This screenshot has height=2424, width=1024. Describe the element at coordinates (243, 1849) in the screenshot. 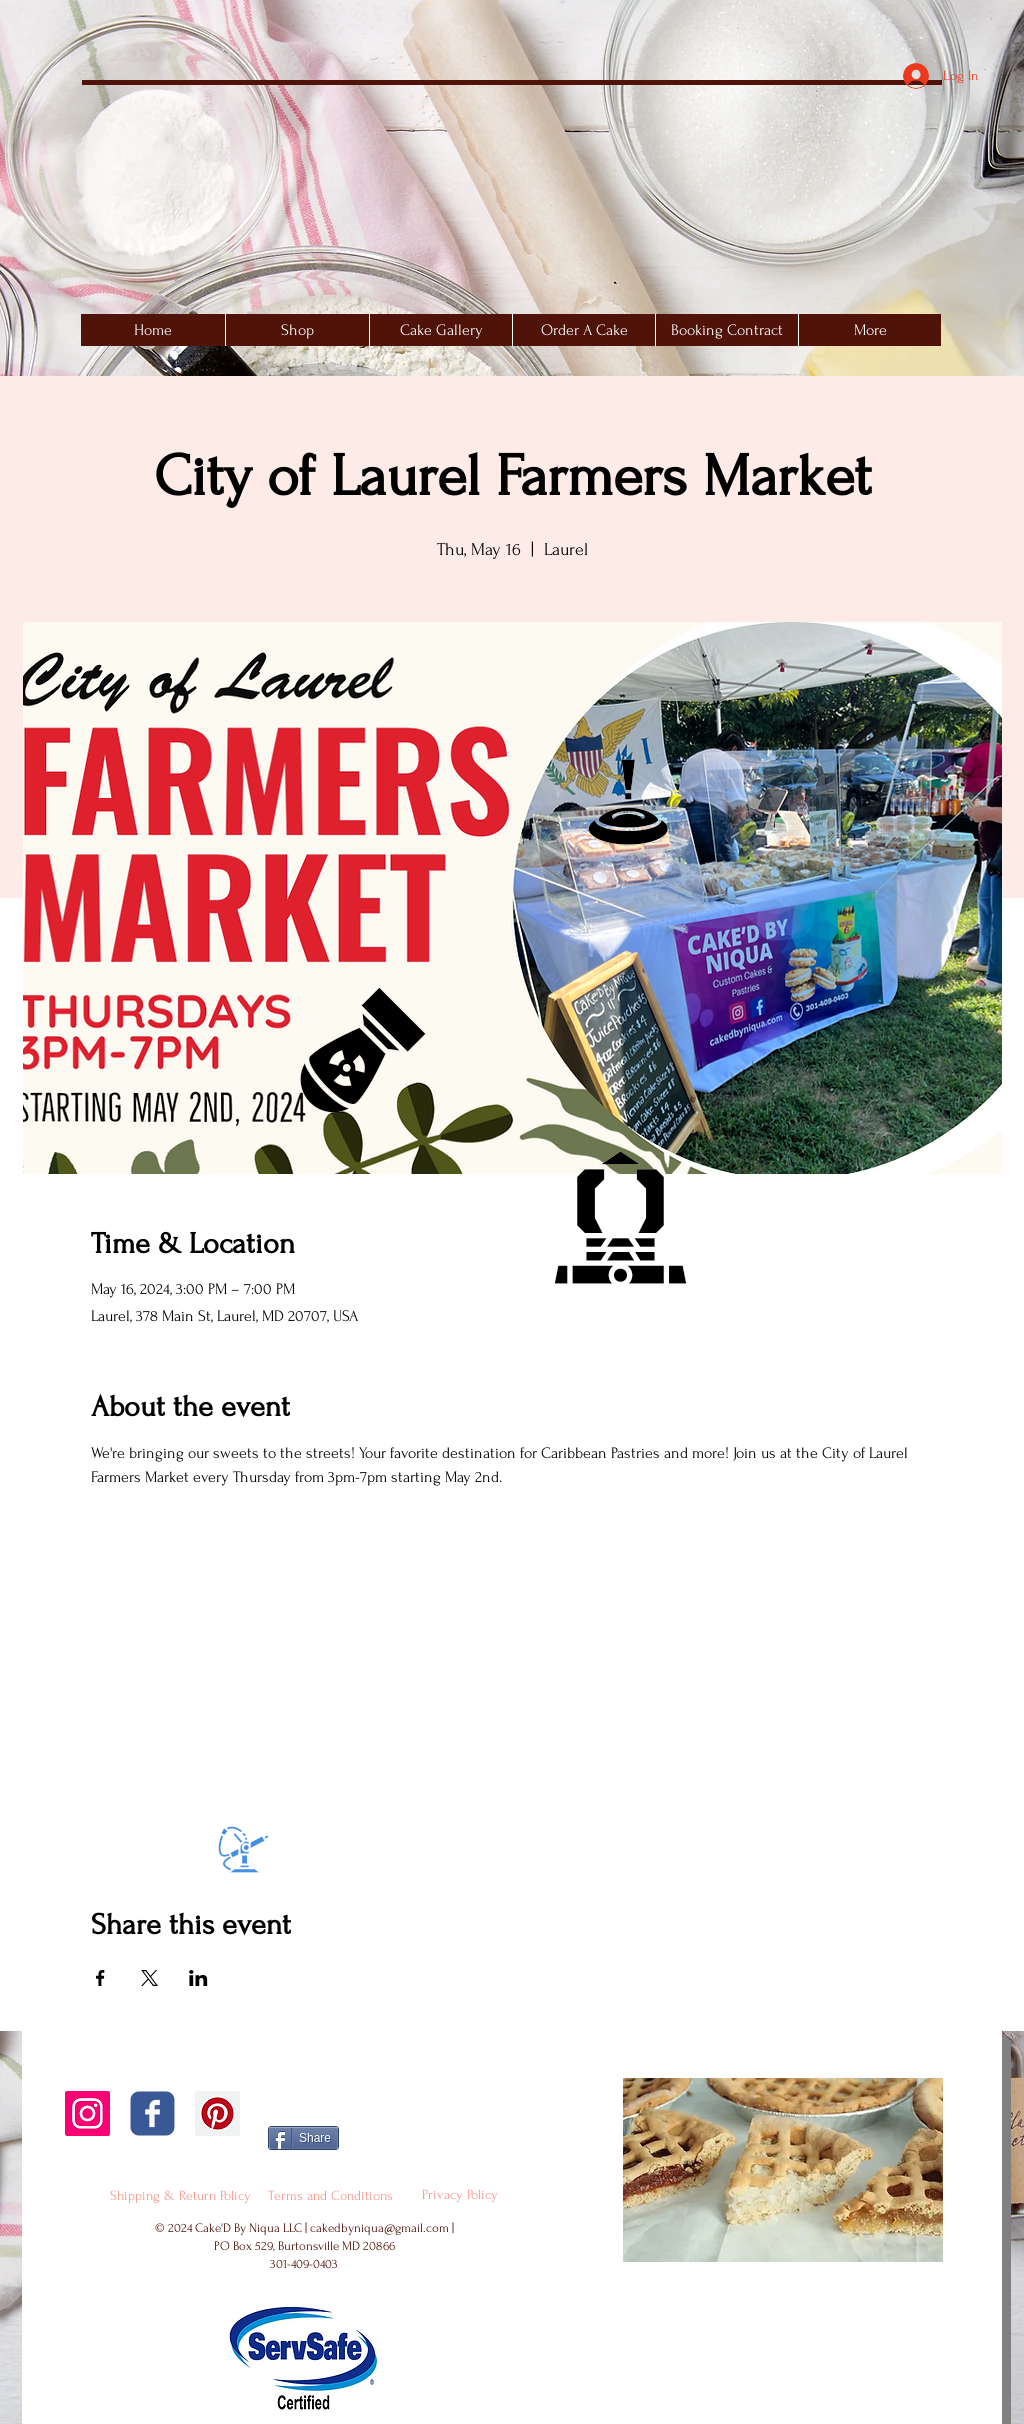

I see `deploy defensive laser turret` at that location.